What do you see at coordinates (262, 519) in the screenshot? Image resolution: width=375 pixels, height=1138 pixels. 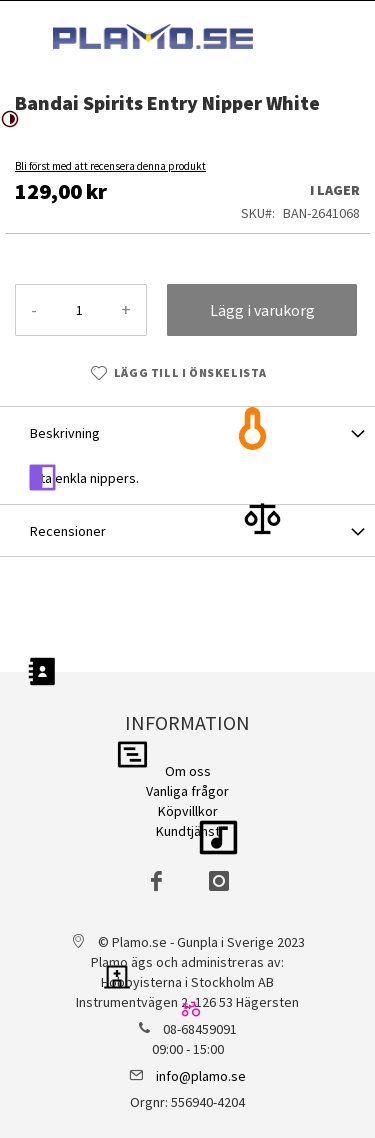 I see `access legal or terms of service information` at bounding box center [262, 519].